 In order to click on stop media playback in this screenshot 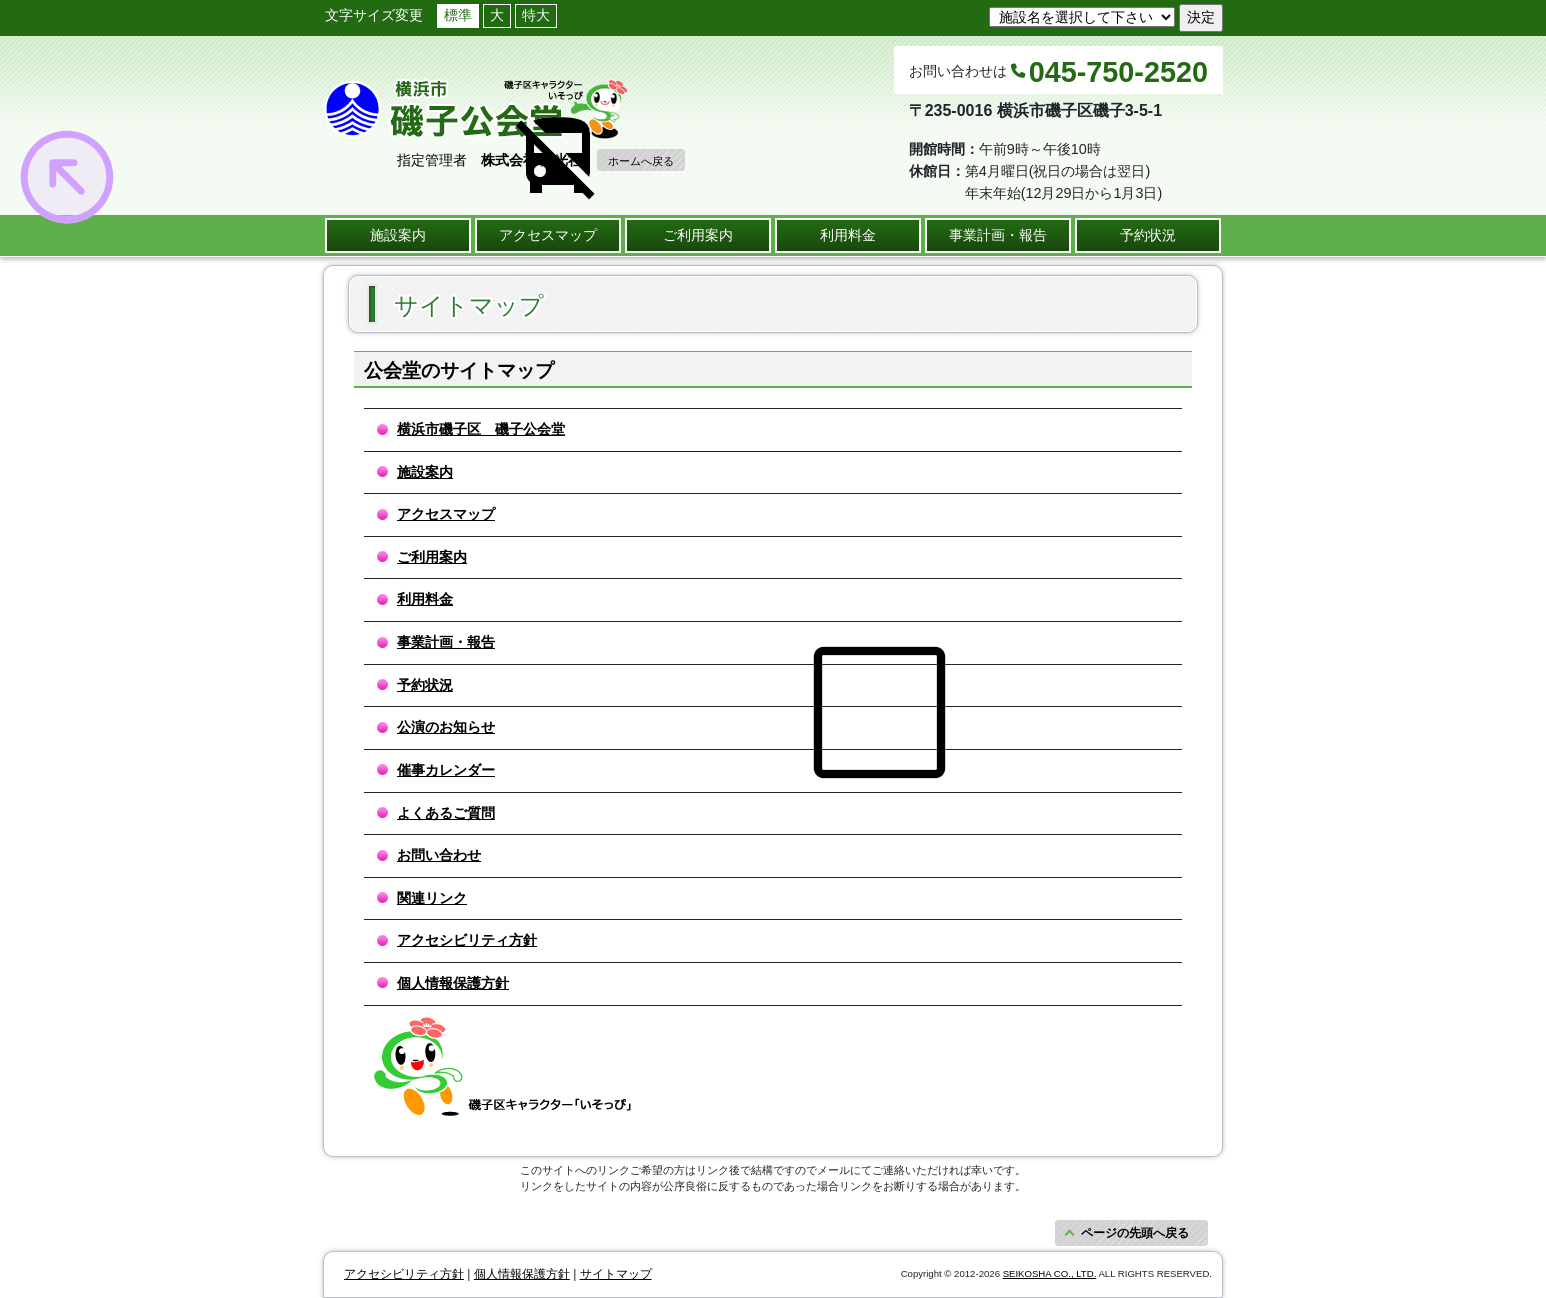, I will do `click(879, 712)`.